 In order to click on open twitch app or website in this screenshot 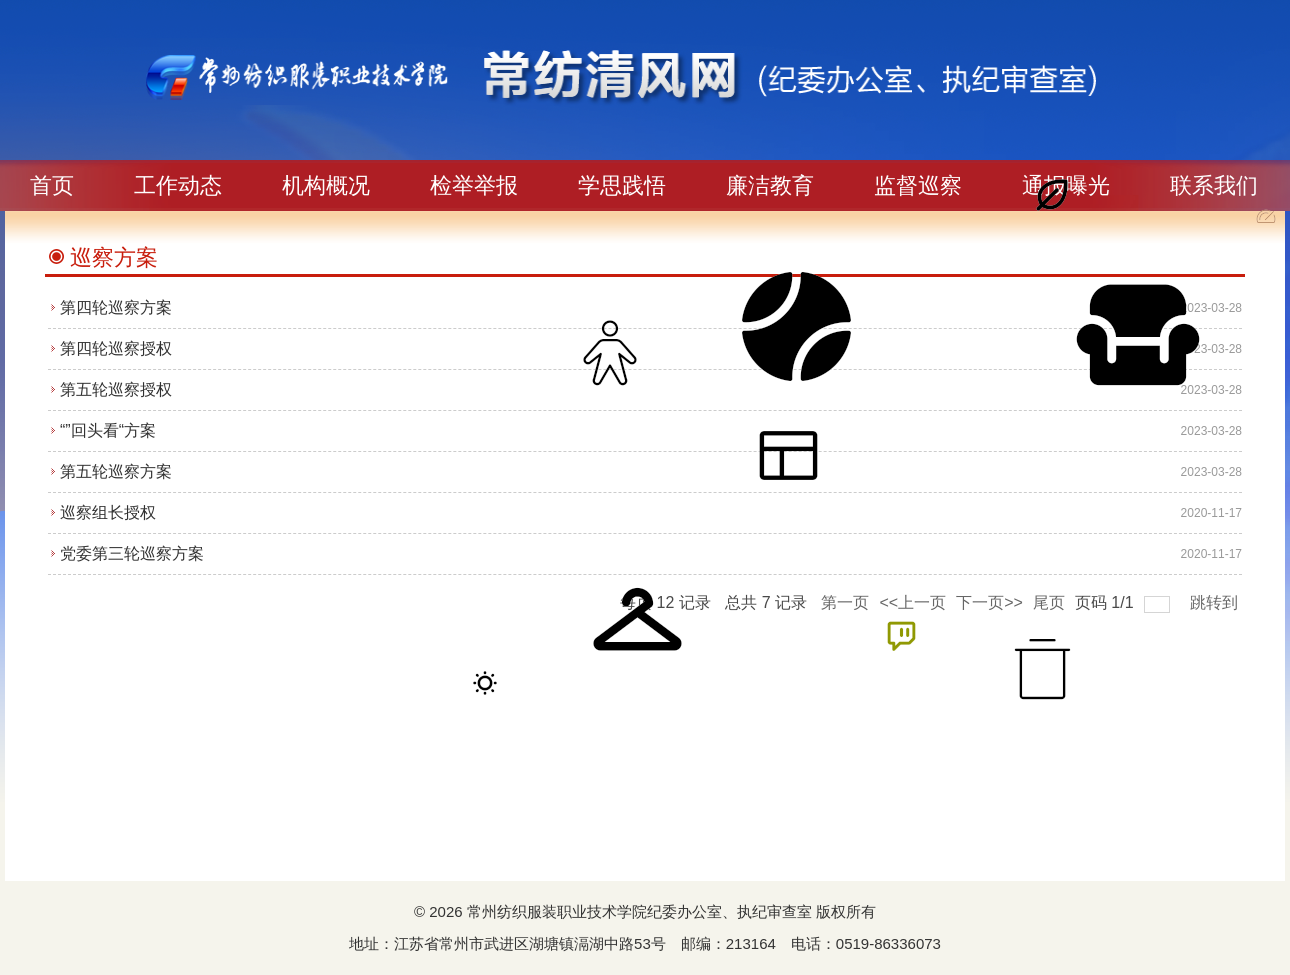, I will do `click(901, 635)`.